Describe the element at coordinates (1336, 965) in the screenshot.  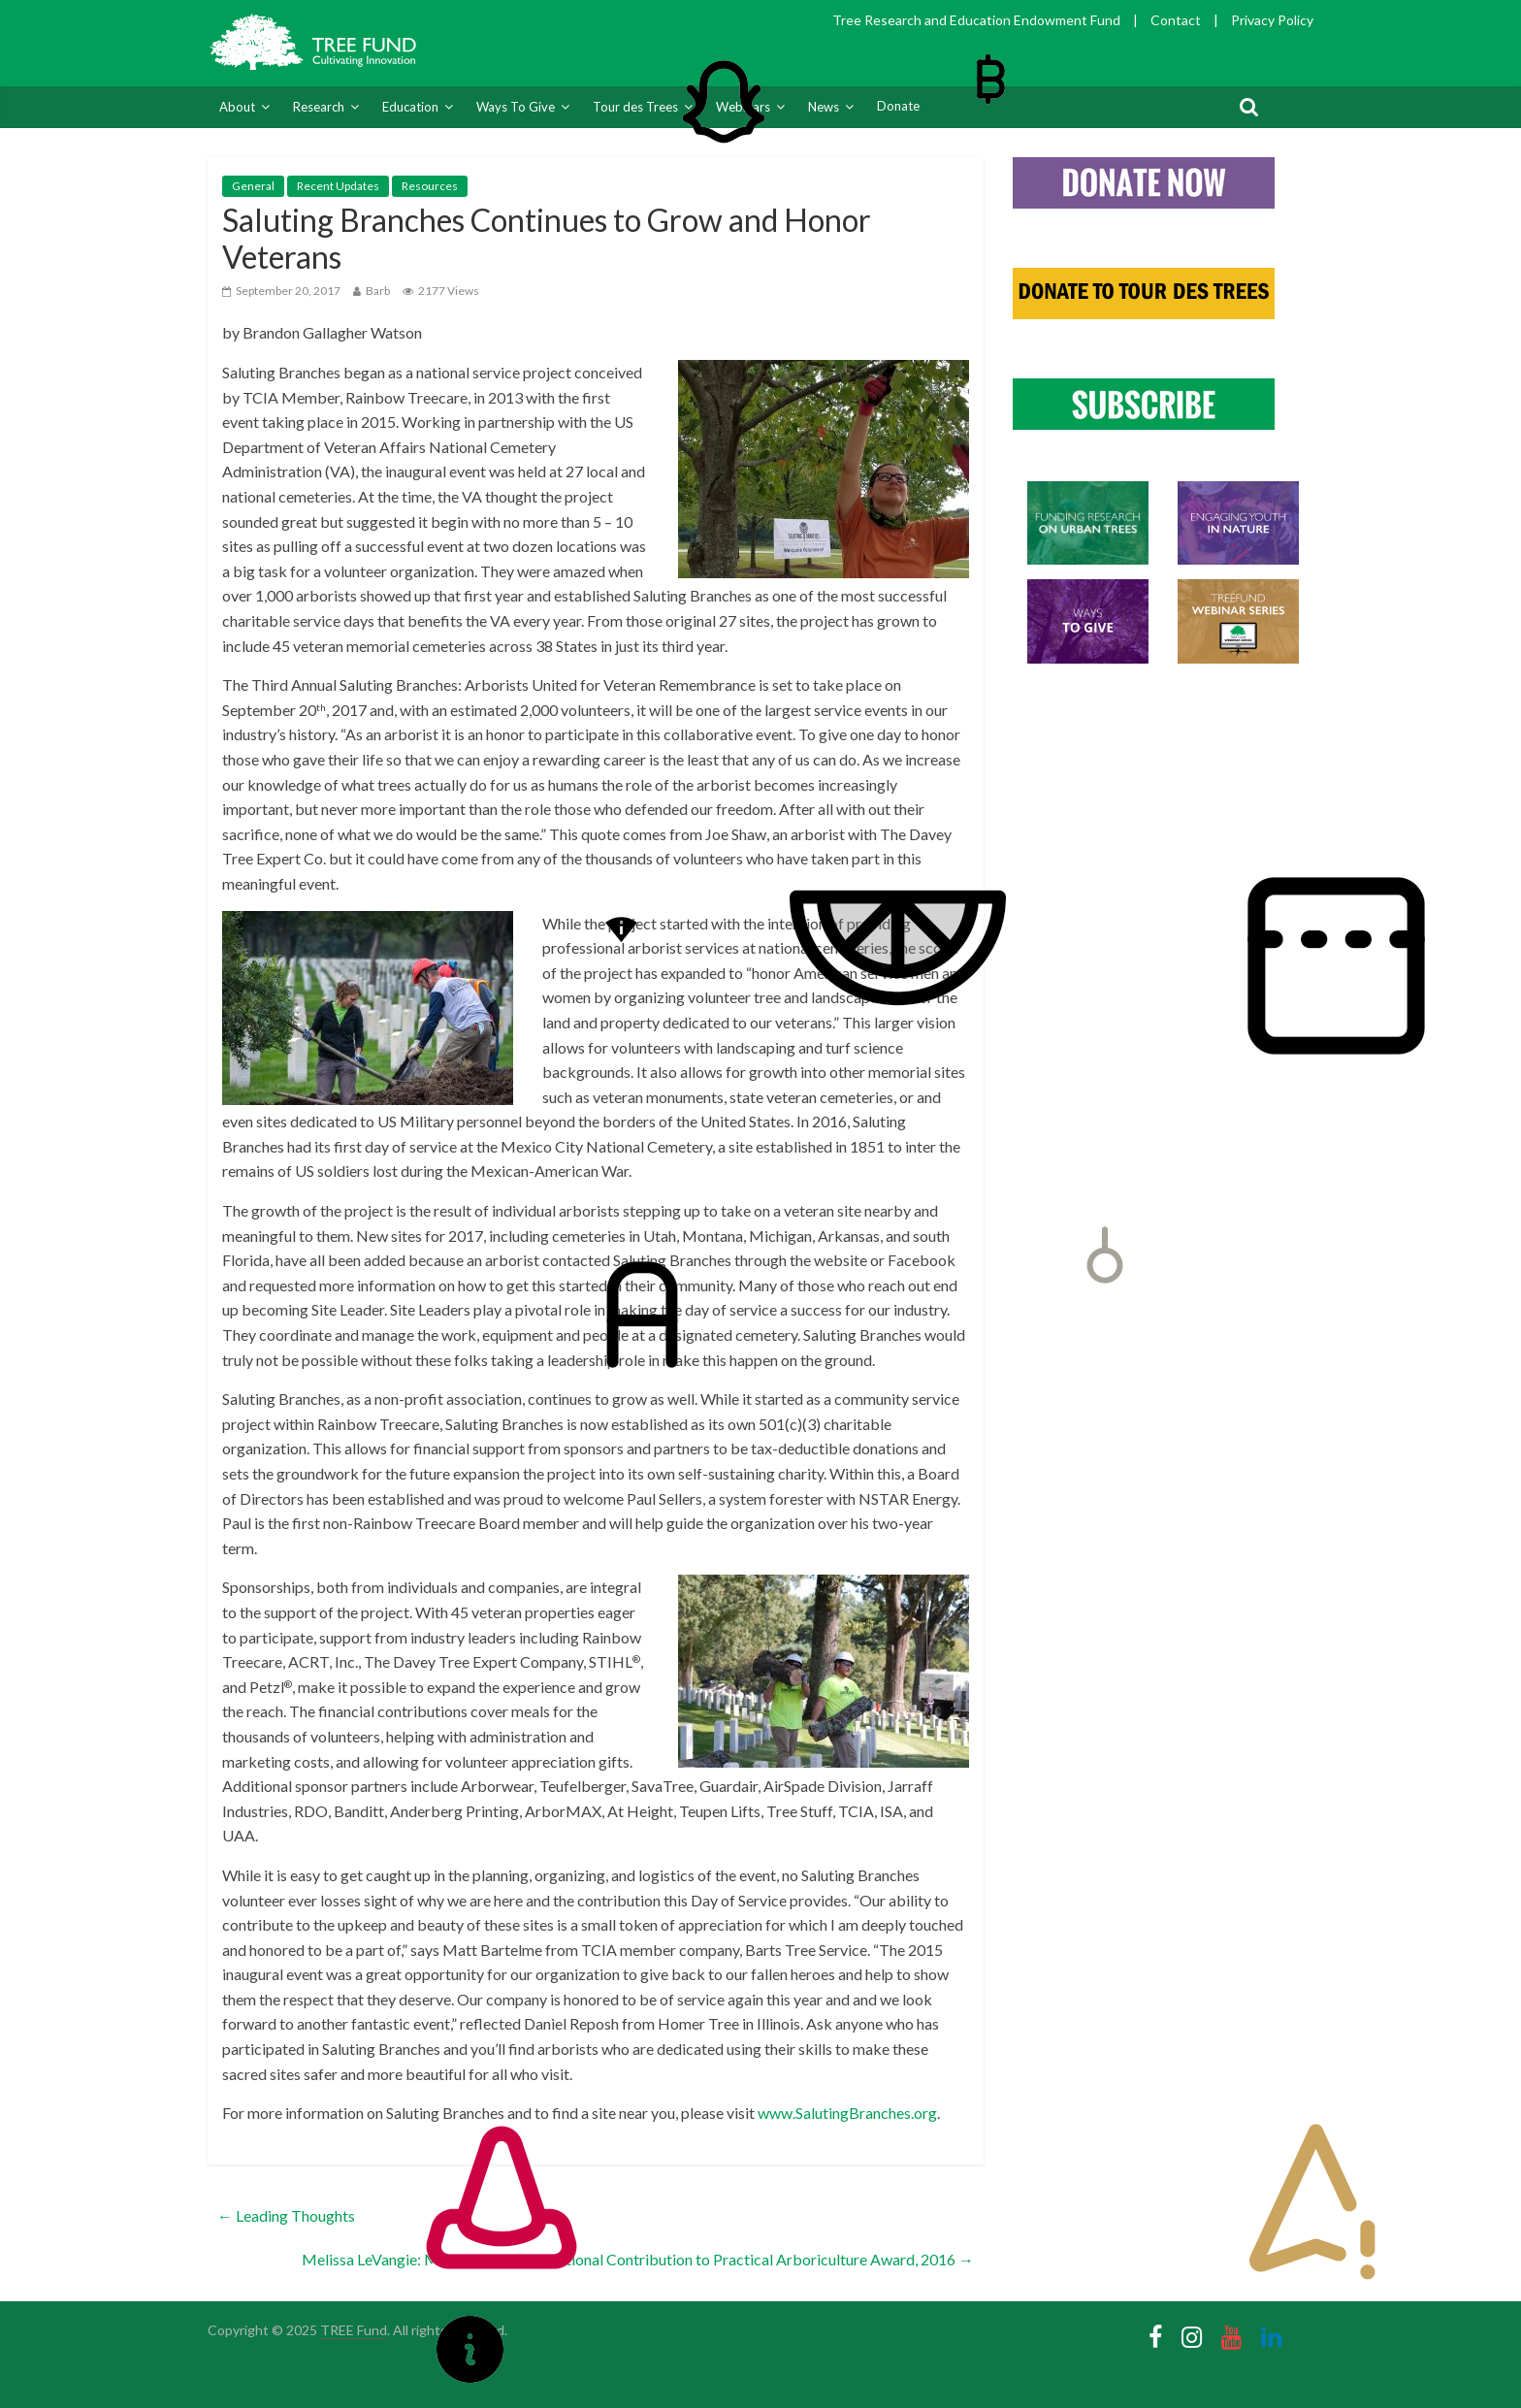
I see `toggle optional top panel visibility` at that location.